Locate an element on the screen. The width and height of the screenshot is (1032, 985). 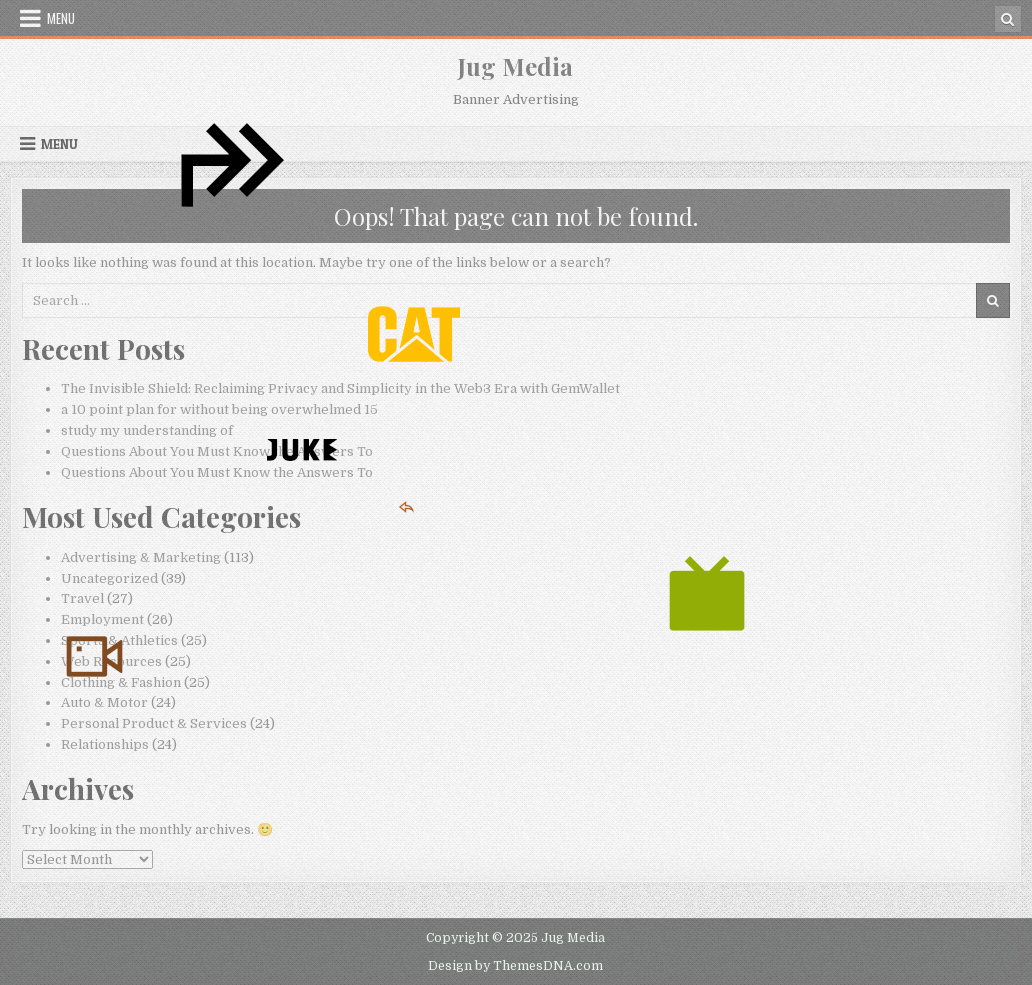
forward message or content is located at coordinates (228, 166).